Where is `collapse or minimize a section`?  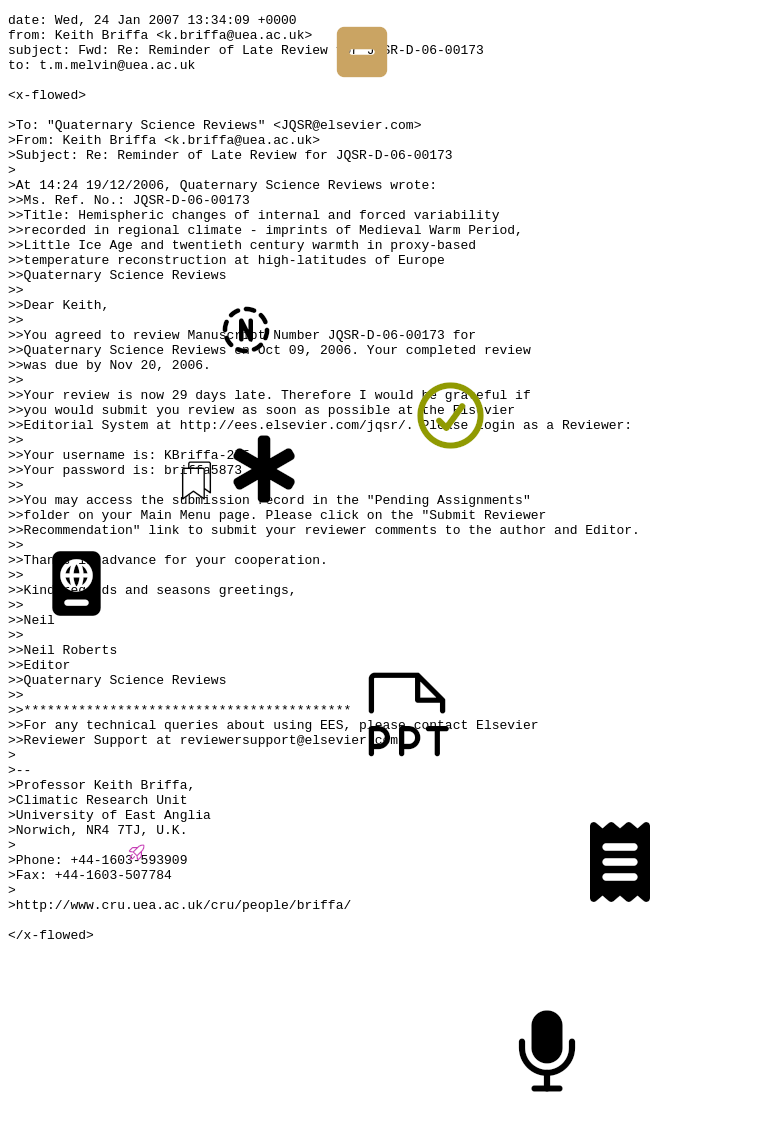 collapse or minimize a section is located at coordinates (362, 52).